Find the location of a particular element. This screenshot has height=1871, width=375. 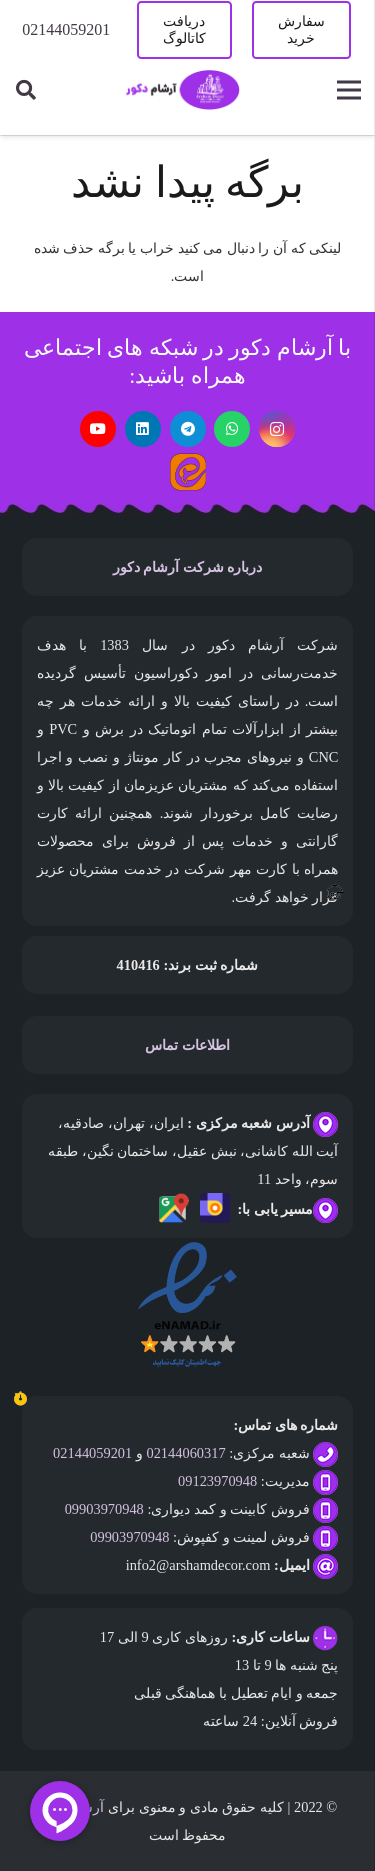

start or stop a timer is located at coordinates (20, 1398).